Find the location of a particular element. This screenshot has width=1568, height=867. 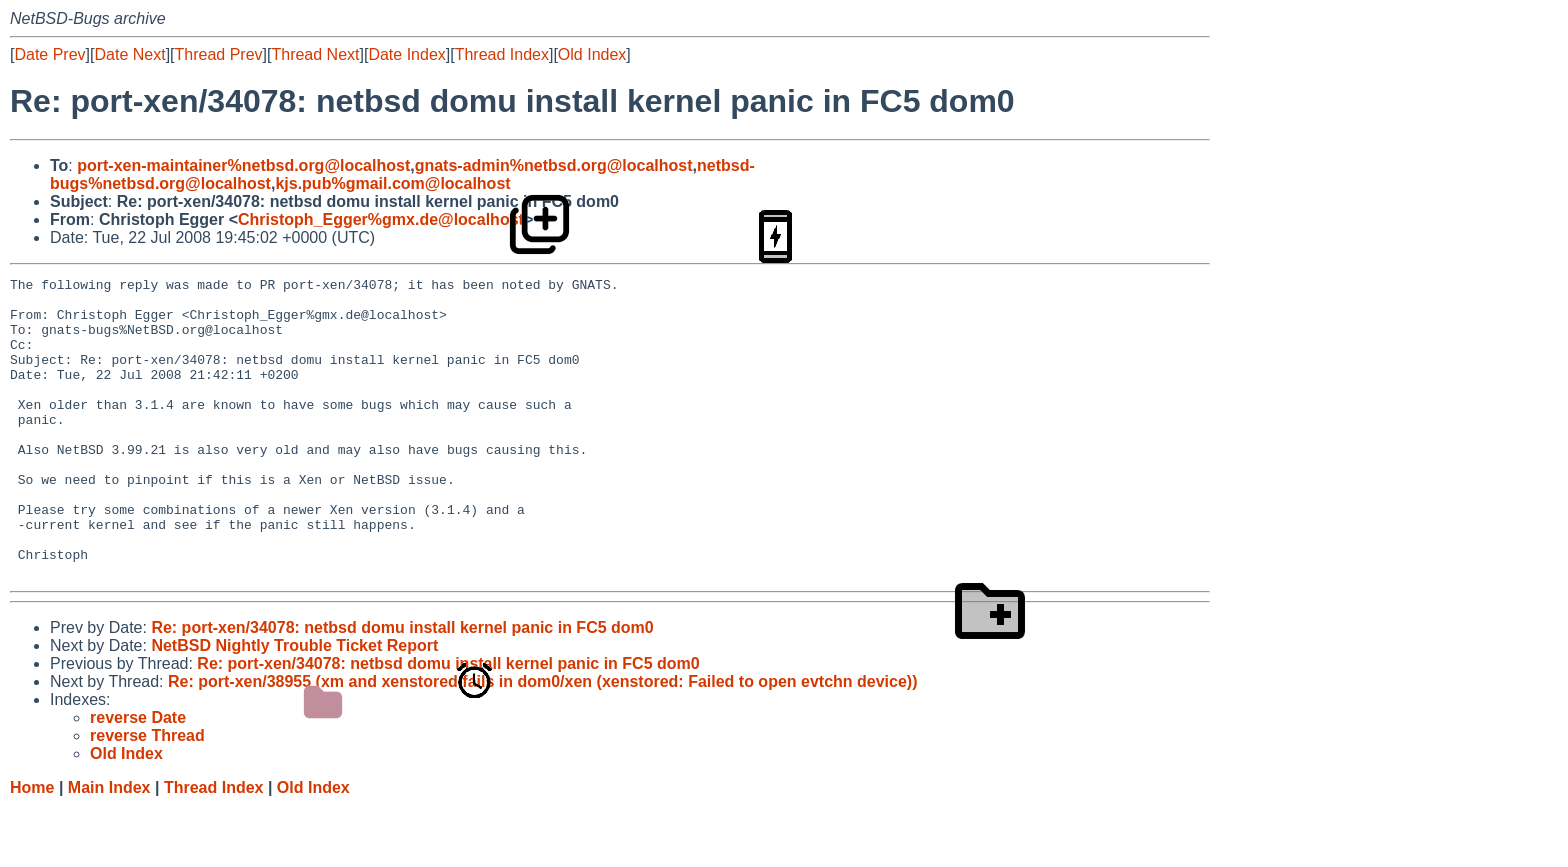

access your alarms is located at coordinates (474, 680).